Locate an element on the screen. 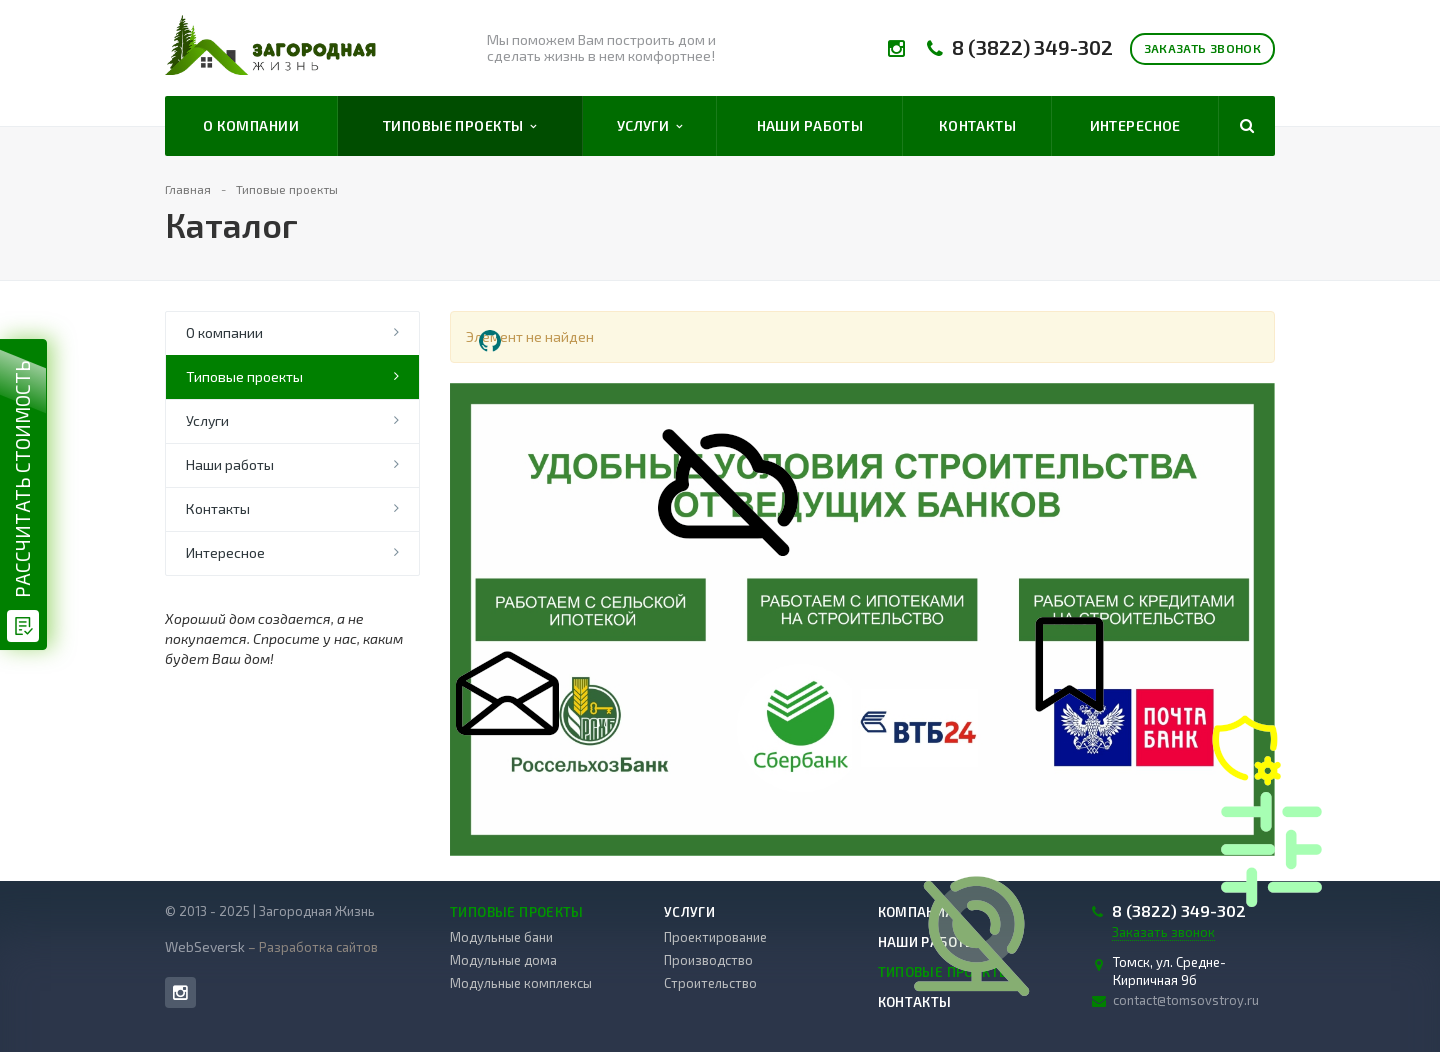 The width and height of the screenshot is (1440, 1052). view project on github is located at coordinates (490, 341).